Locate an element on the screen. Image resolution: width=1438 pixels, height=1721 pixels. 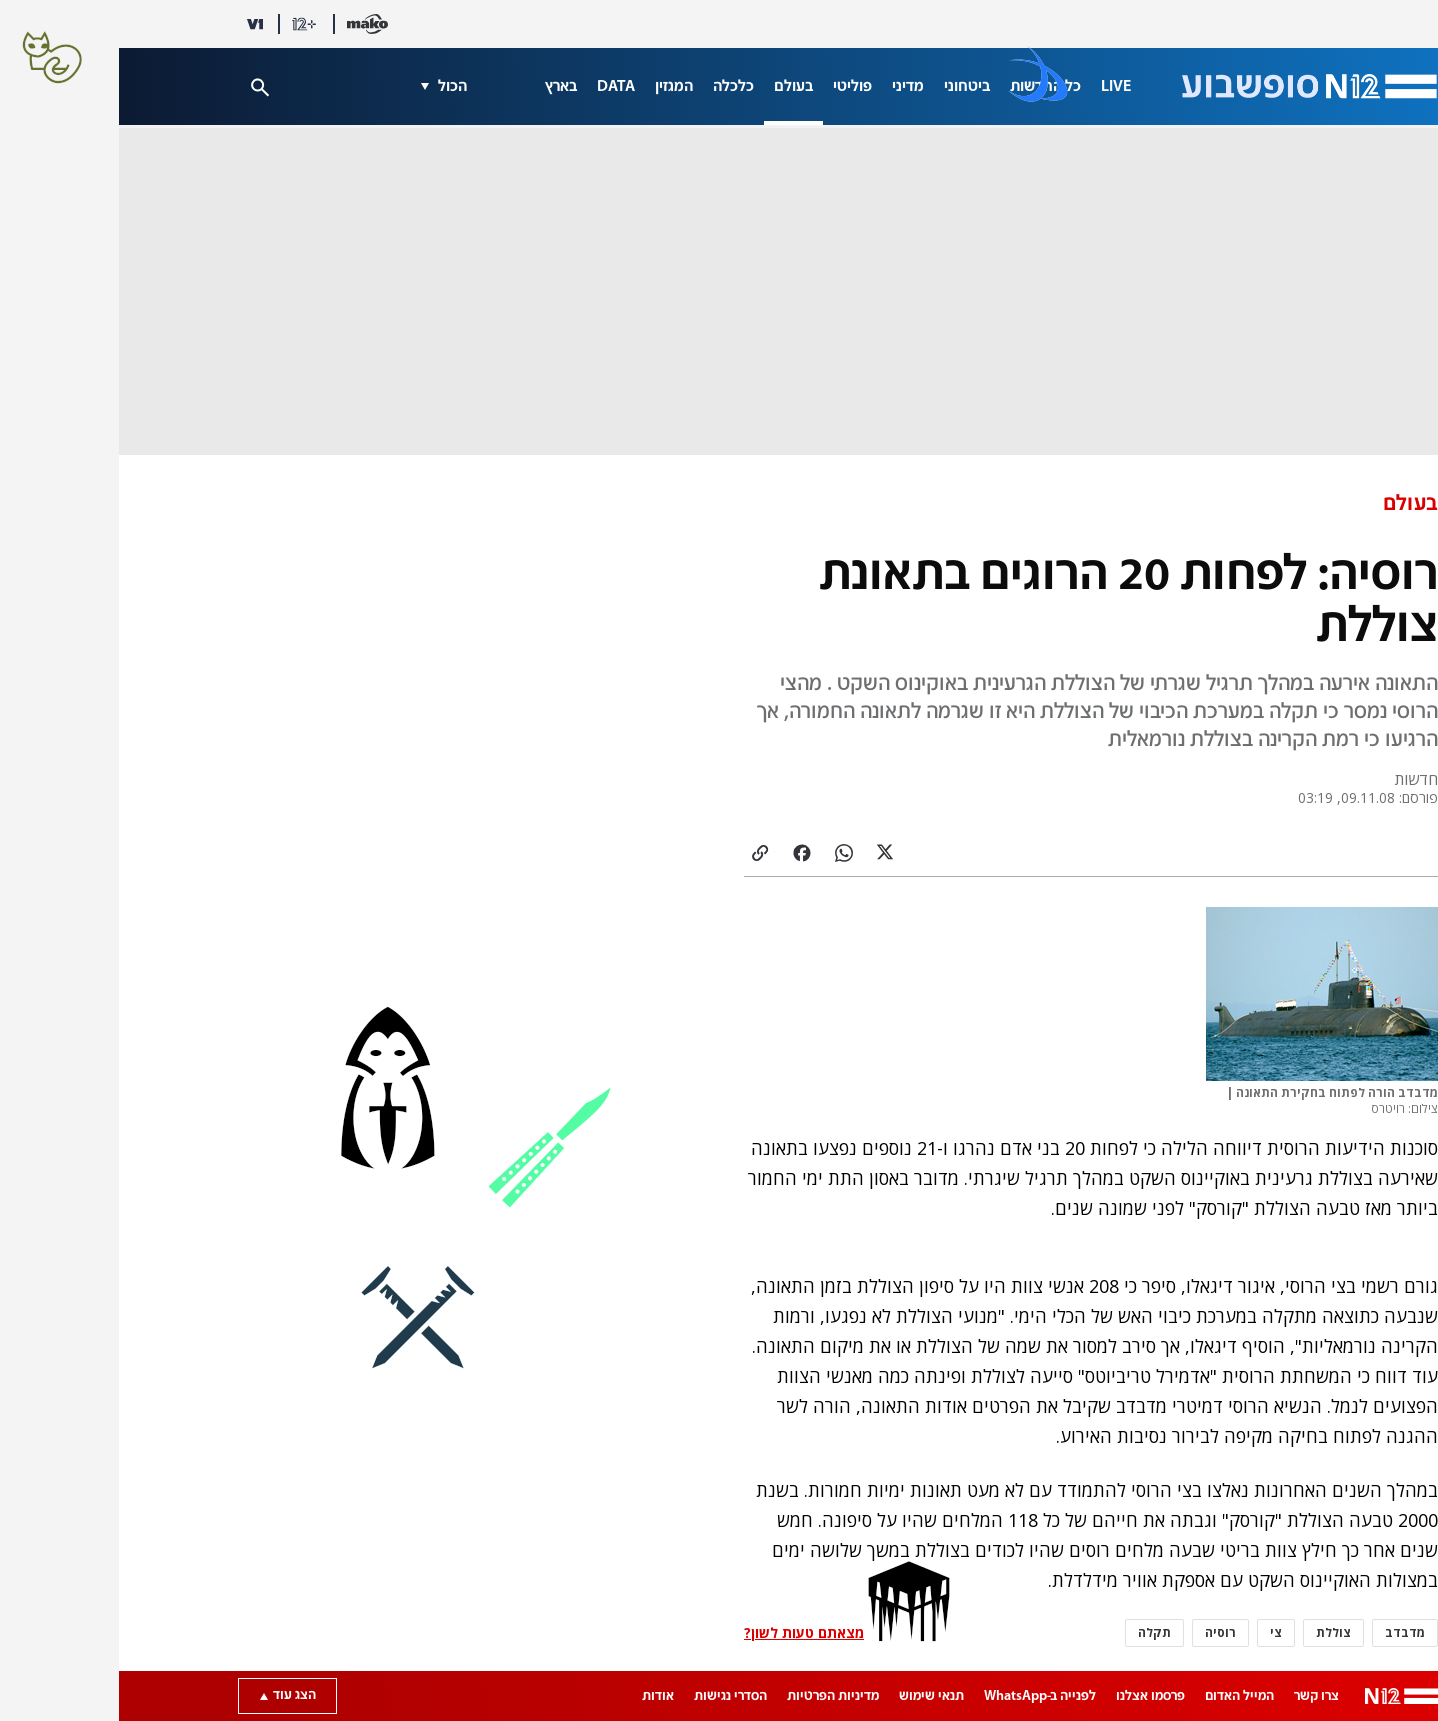
indicates a slash or cutting attack action is located at coordinates (1037, 76).